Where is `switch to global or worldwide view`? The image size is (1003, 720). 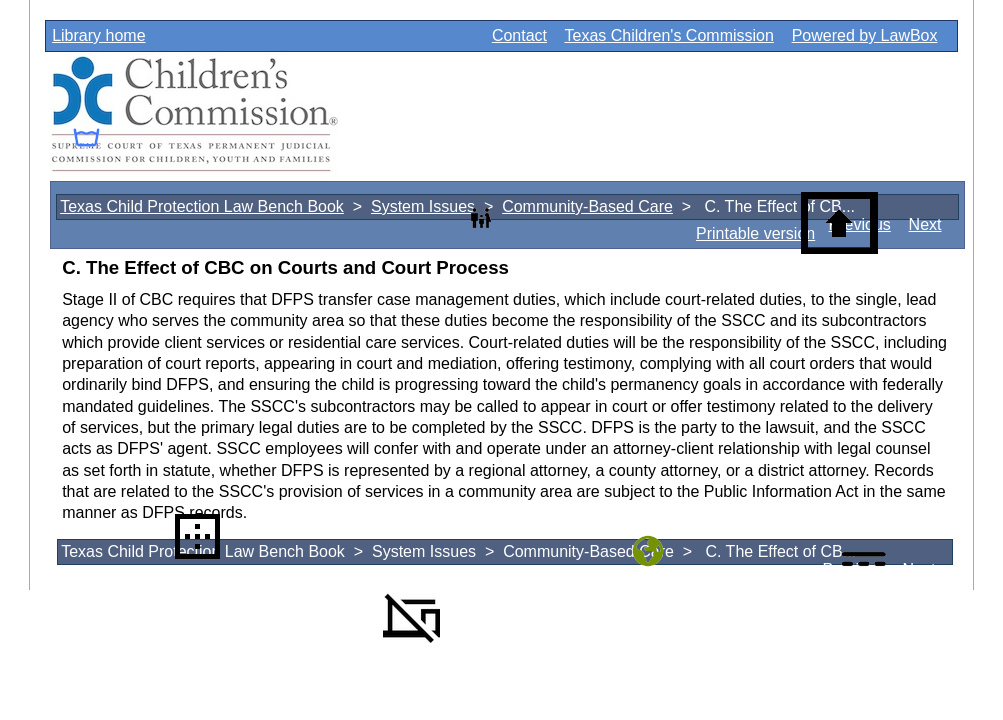 switch to global or worldwide view is located at coordinates (648, 551).